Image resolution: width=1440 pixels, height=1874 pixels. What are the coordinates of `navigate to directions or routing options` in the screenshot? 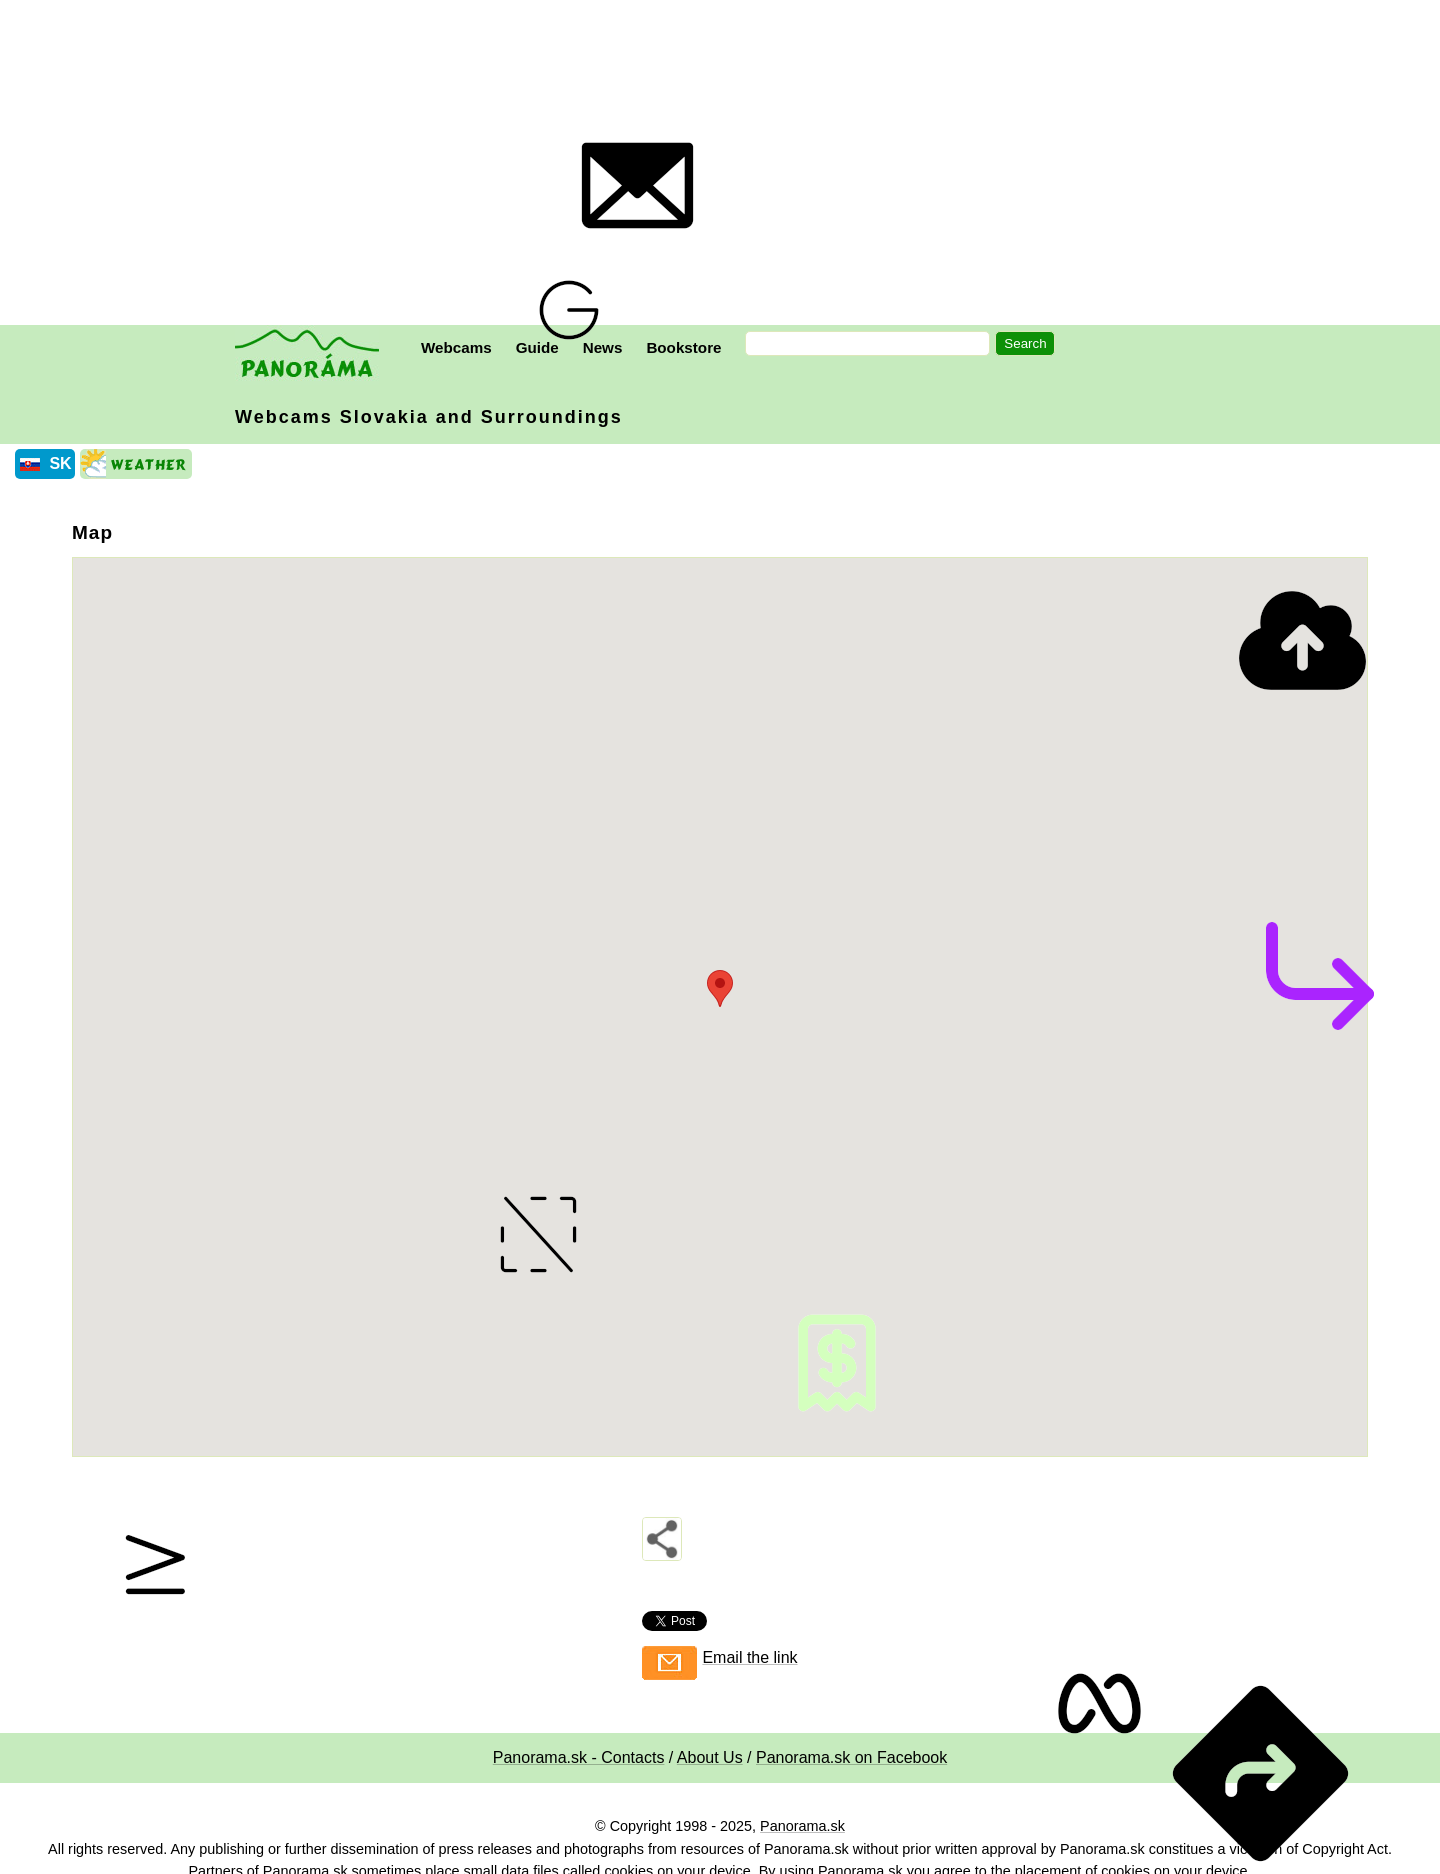 It's located at (1260, 1773).